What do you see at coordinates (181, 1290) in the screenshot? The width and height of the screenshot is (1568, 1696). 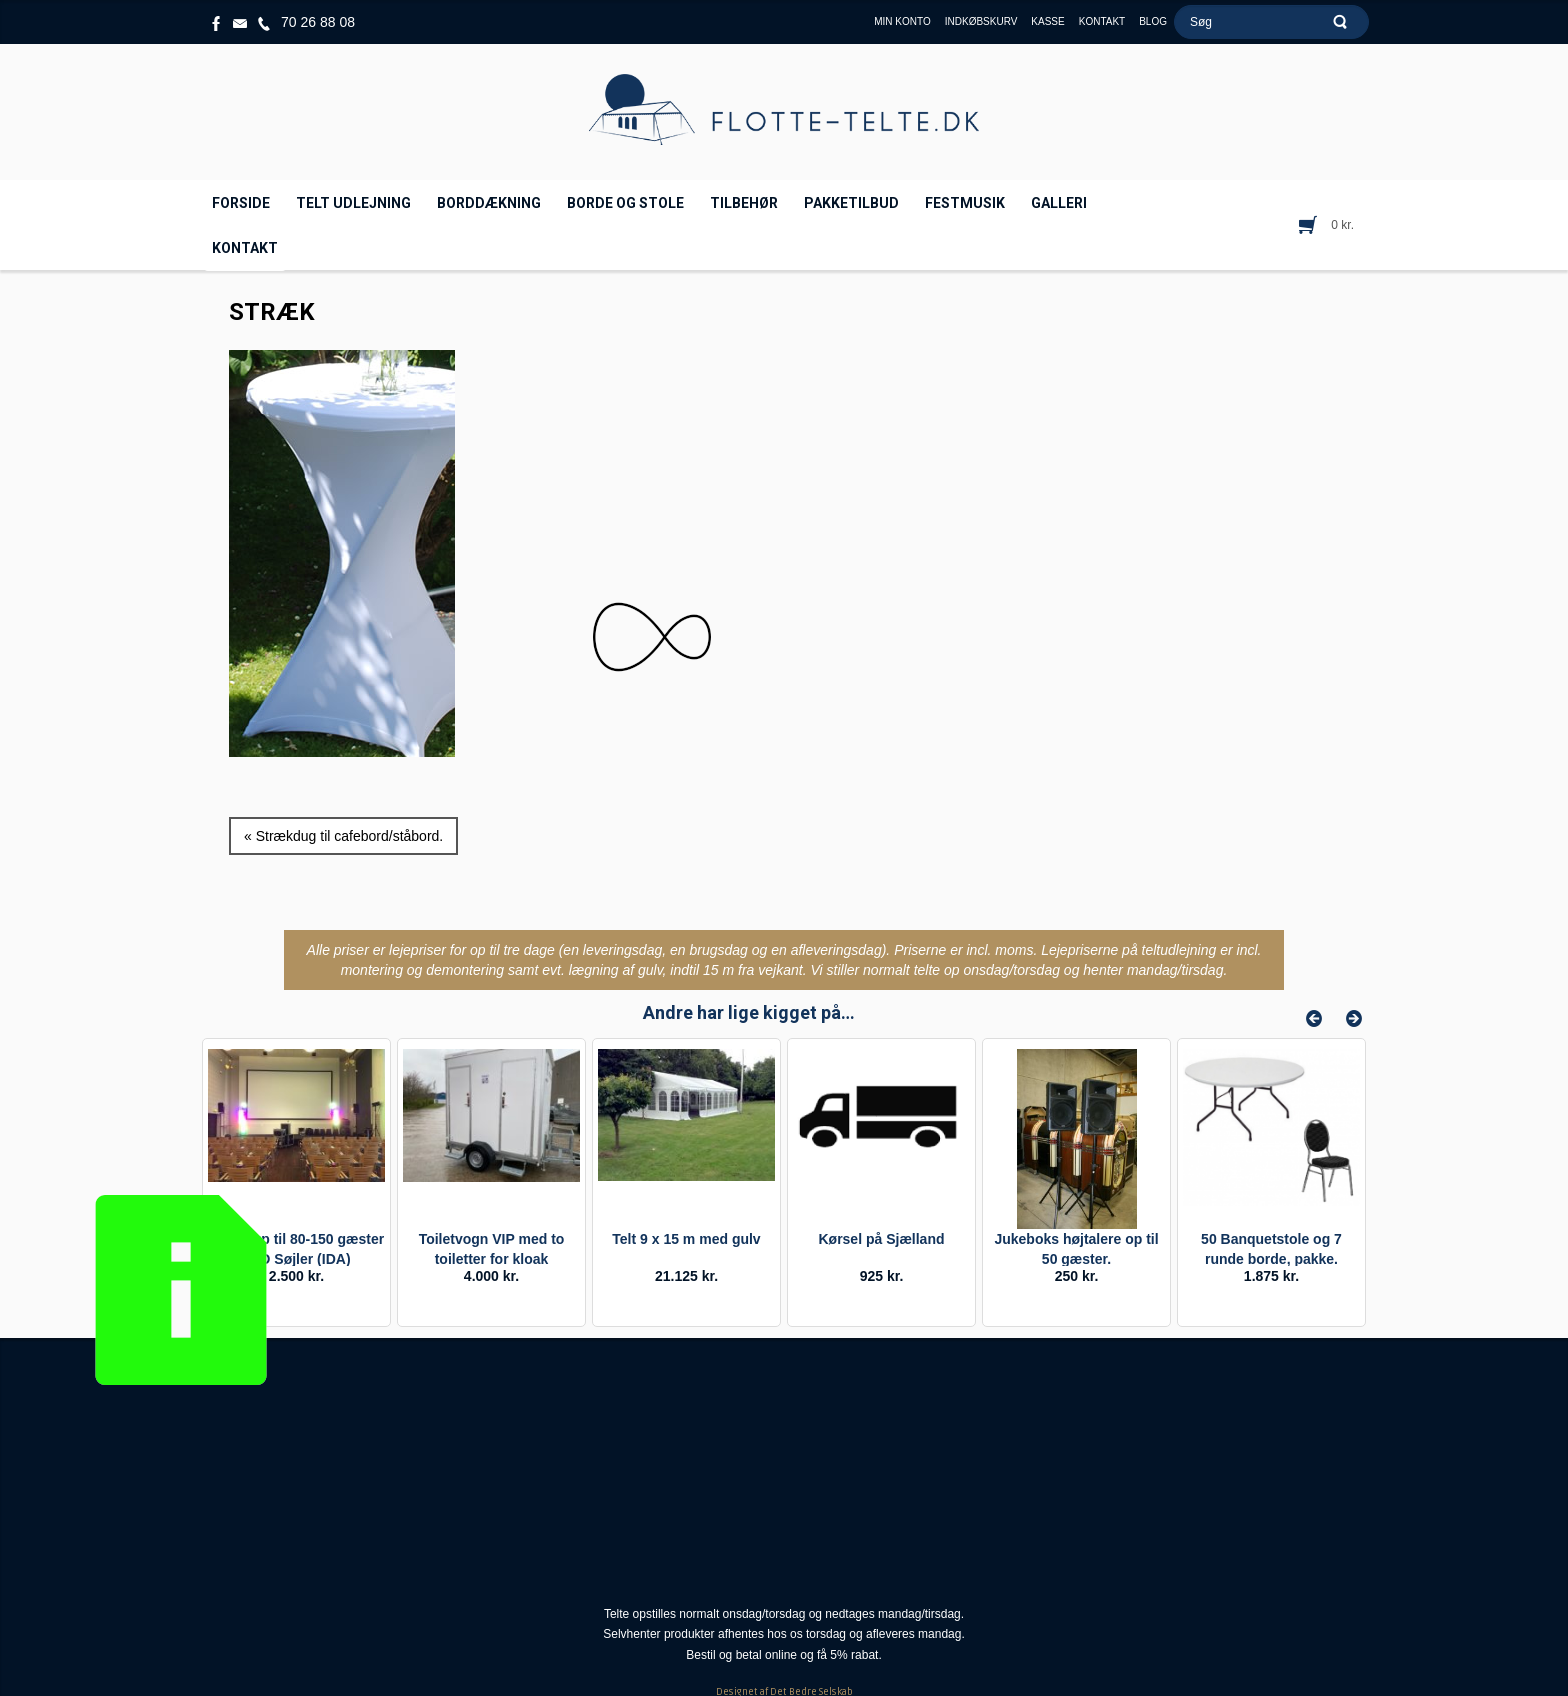 I see `view file details or properties` at bounding box center [181, 1290].